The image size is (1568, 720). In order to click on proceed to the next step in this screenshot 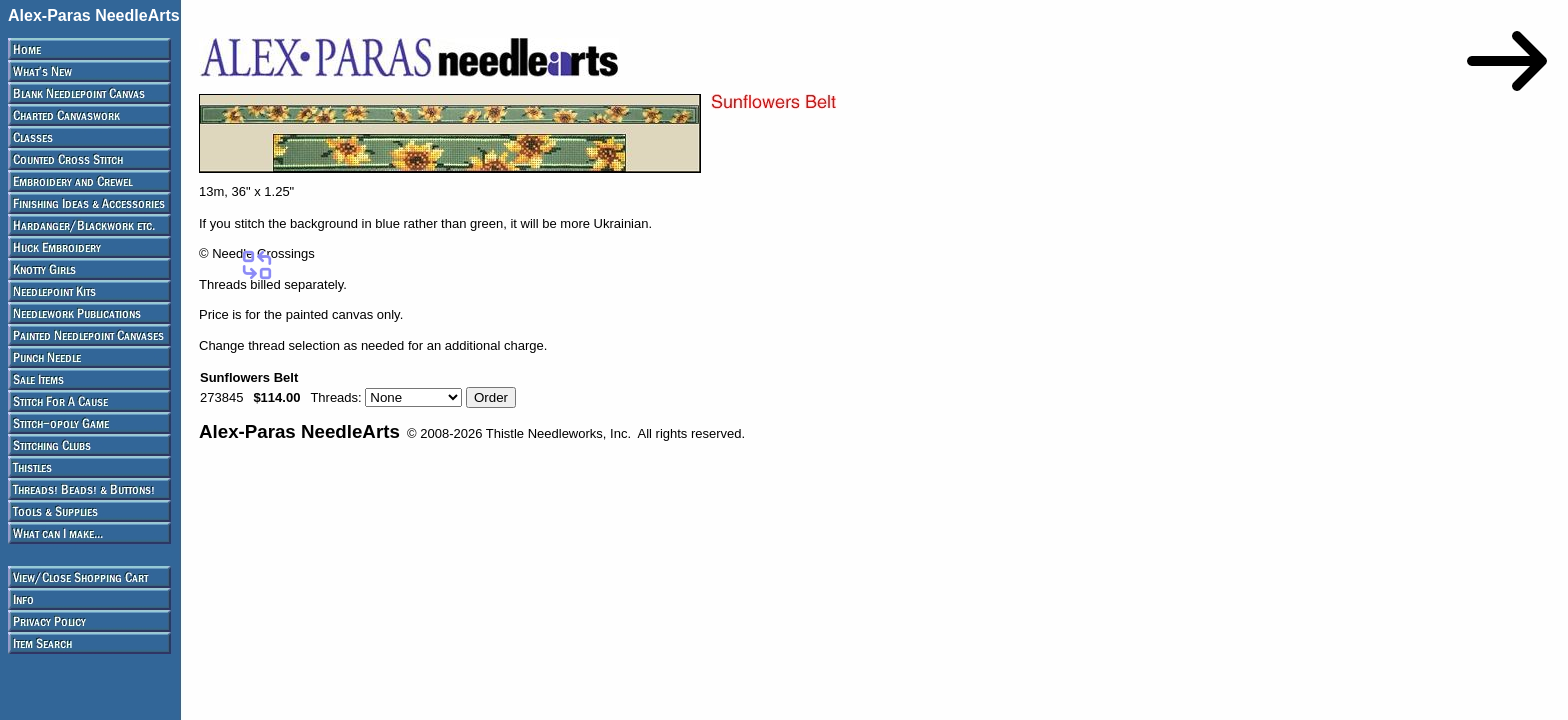, I will do `click(1507, 61)`.